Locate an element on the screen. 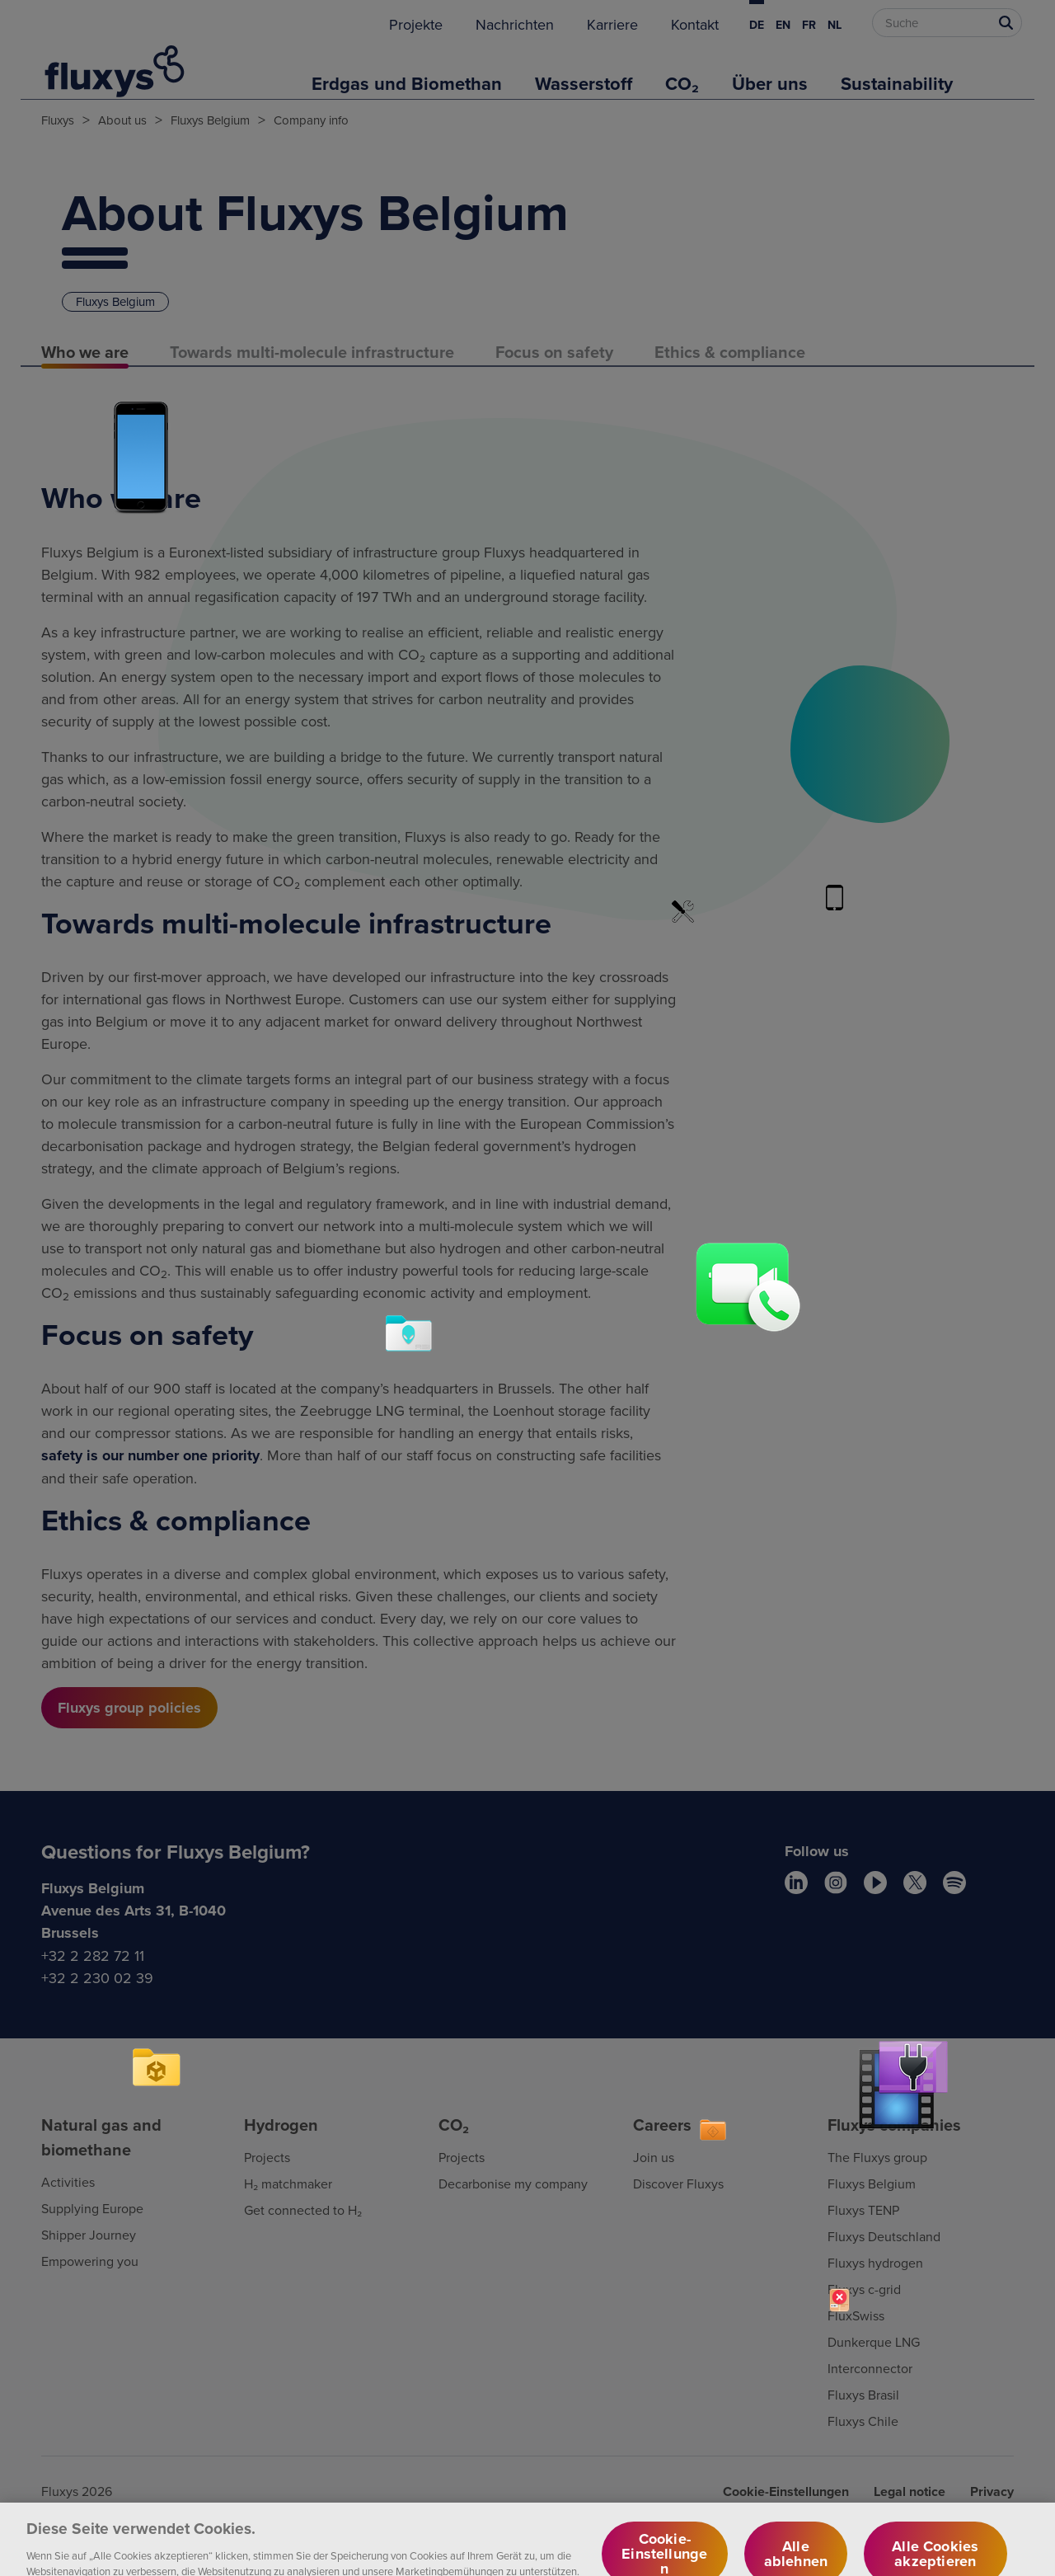 The width and height of the screenshot is (1055, 2576). iPhone 7 Plus device icon is located at coordinates (141, 458).